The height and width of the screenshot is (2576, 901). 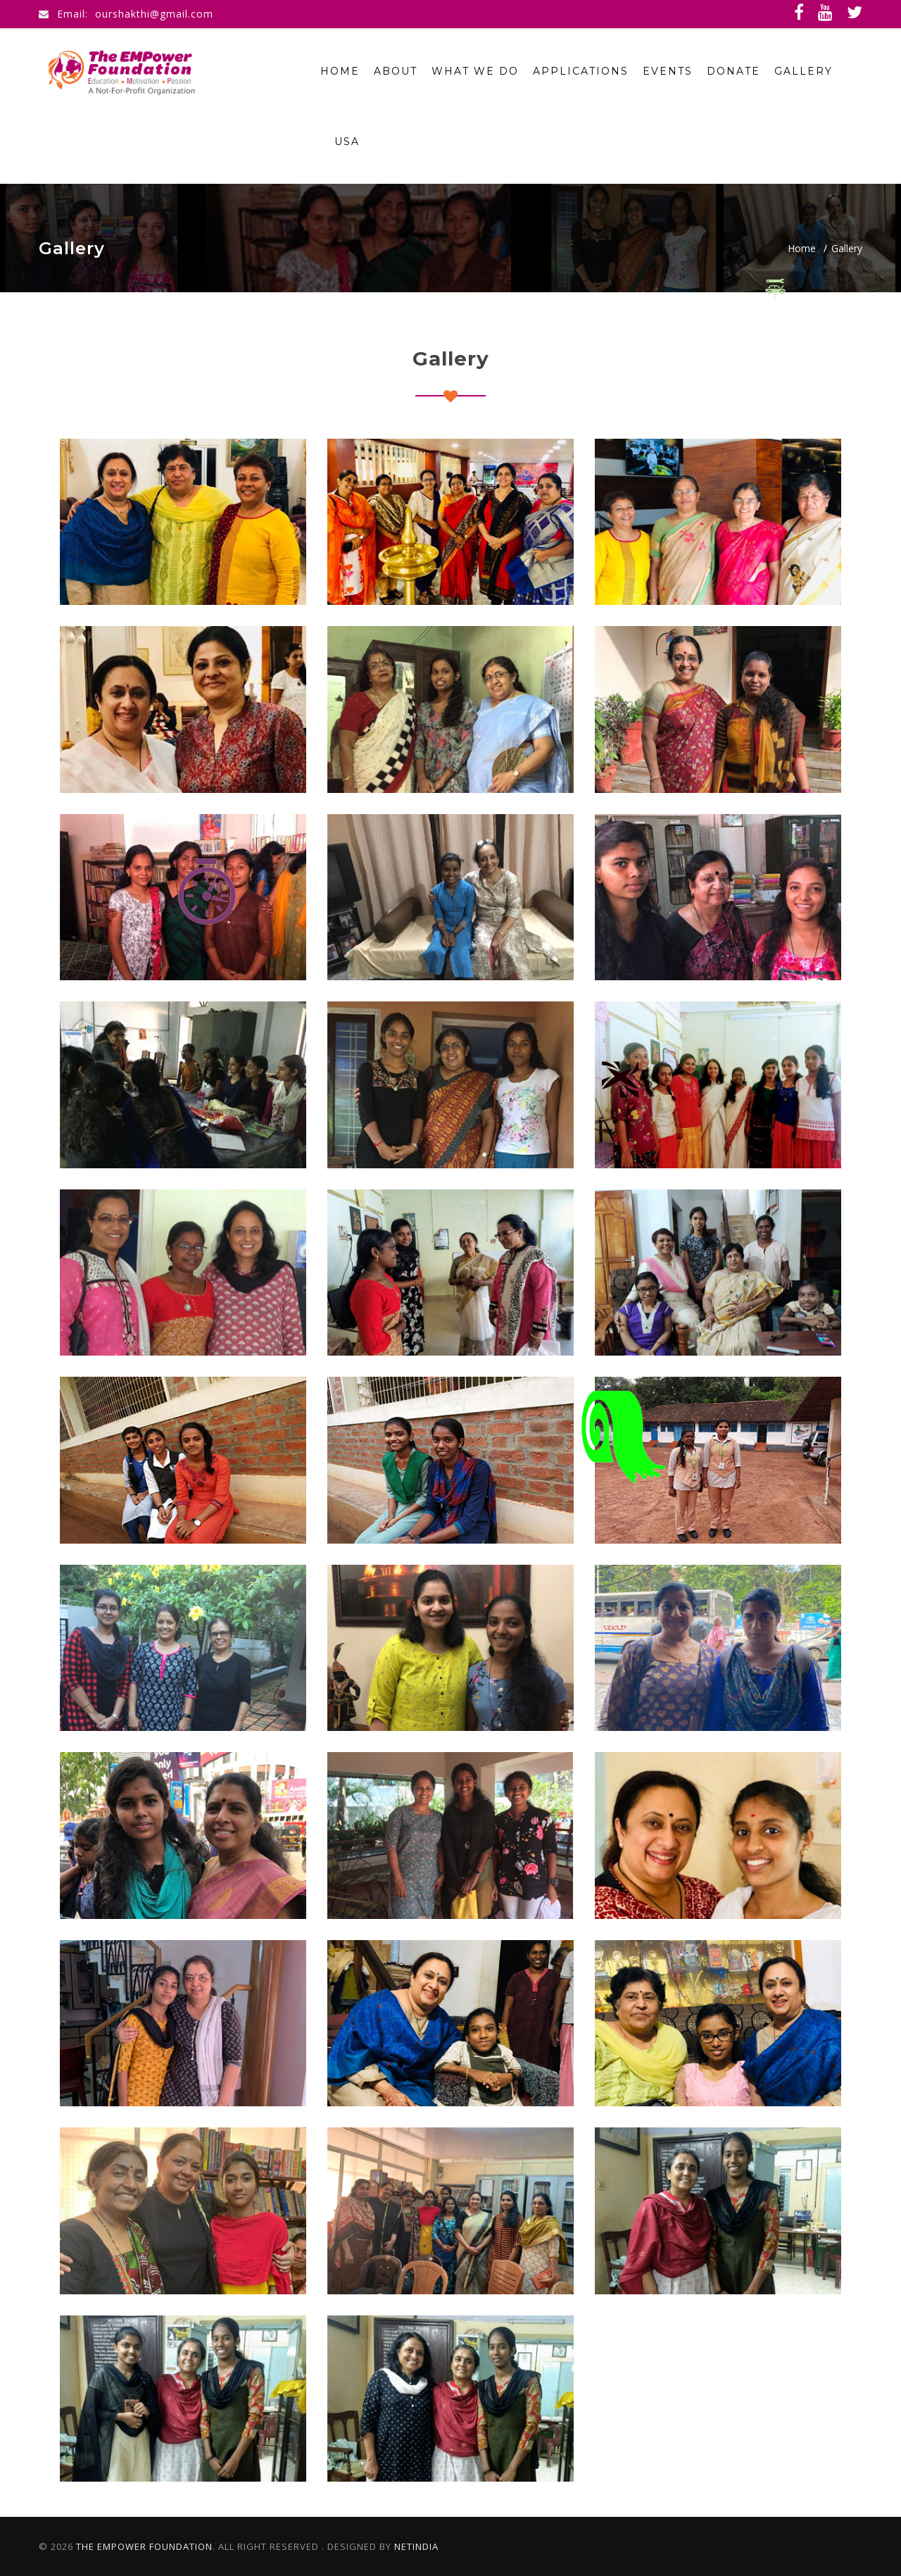 I want to click on start or view a timer, so click(x=207, y=892).